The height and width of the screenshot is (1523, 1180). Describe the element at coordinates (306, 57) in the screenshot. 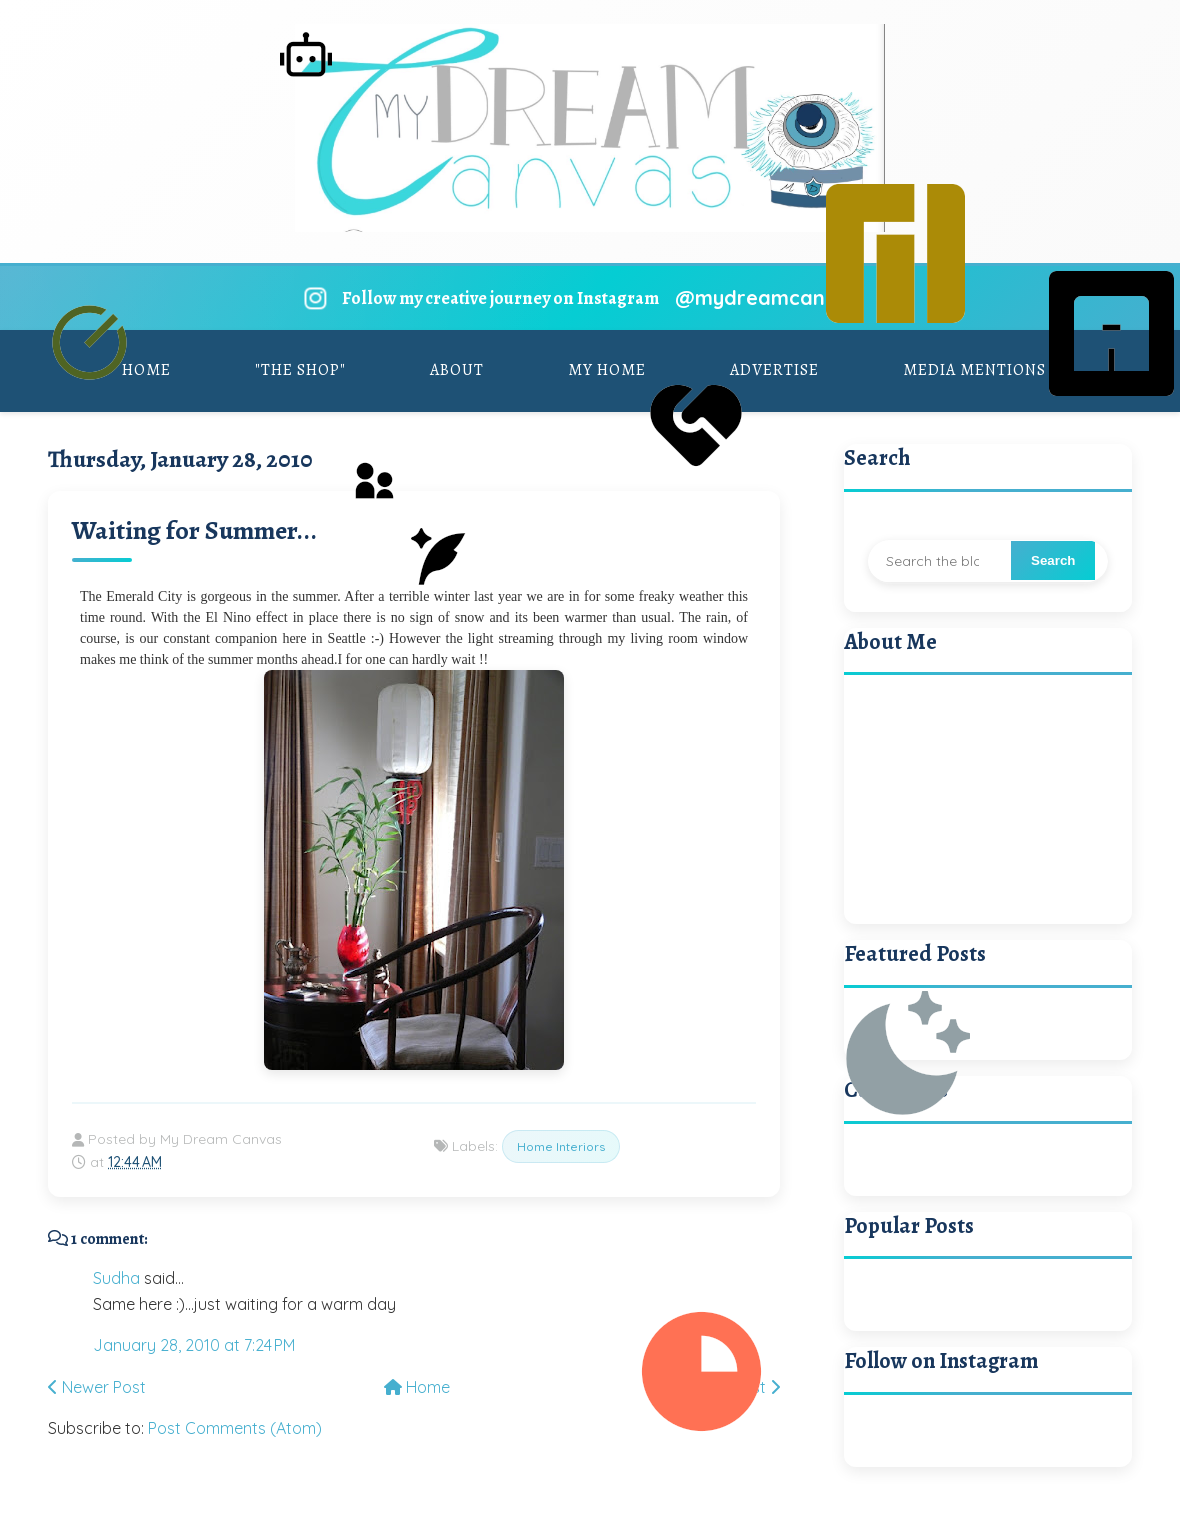

I see `access AI or chatbot features` at that location.